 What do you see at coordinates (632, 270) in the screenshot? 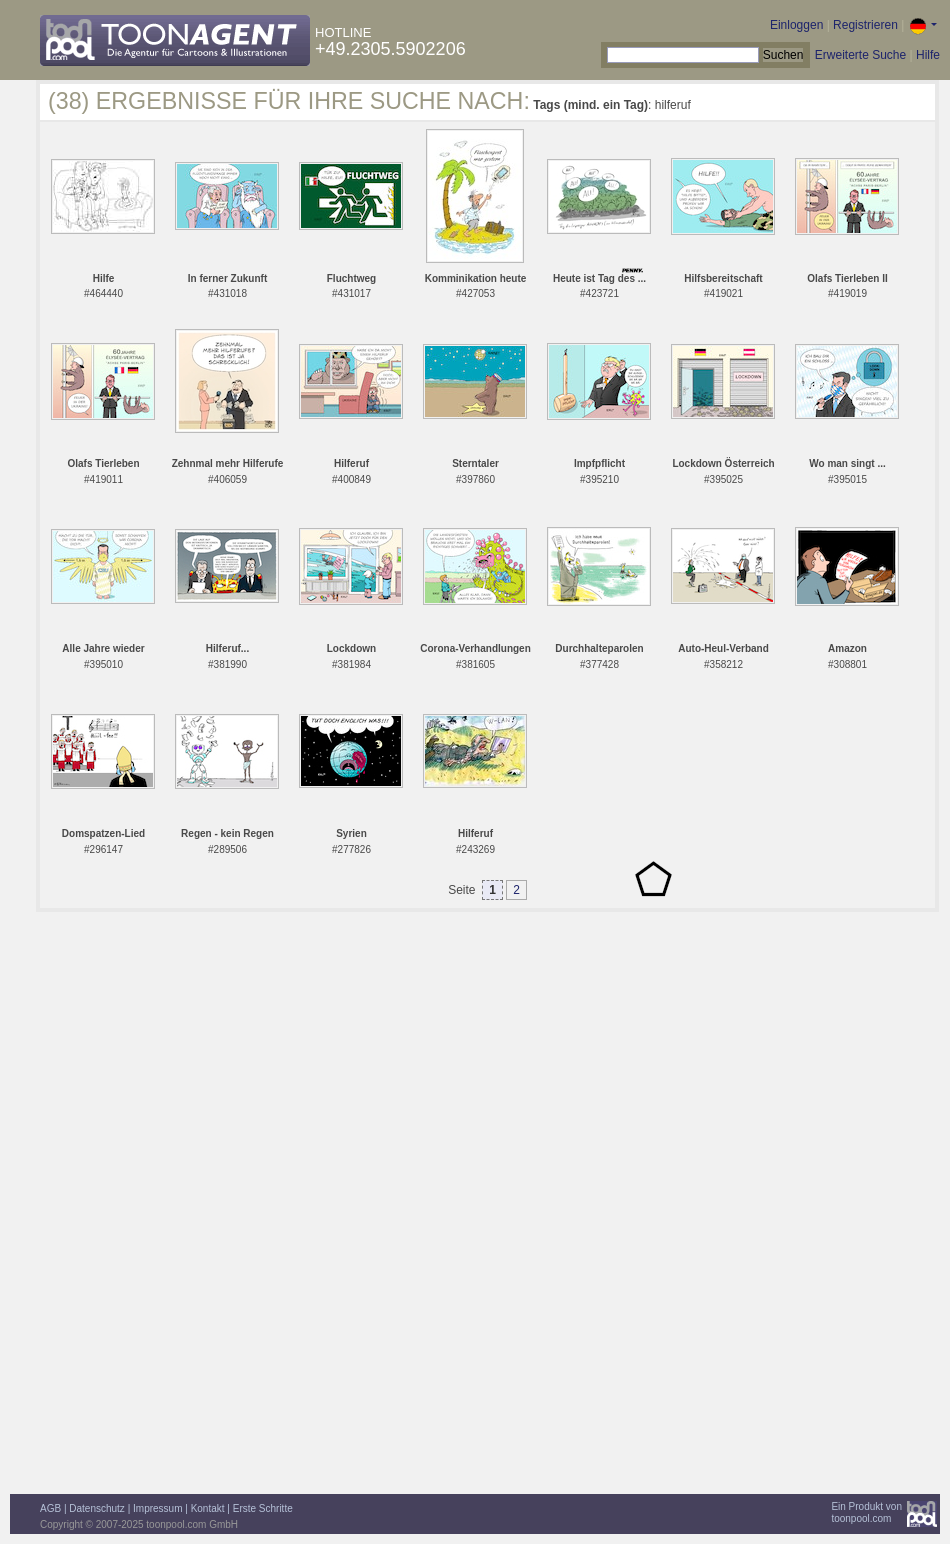
I see `open the Penny app or website` at bounding box center [632, 270].